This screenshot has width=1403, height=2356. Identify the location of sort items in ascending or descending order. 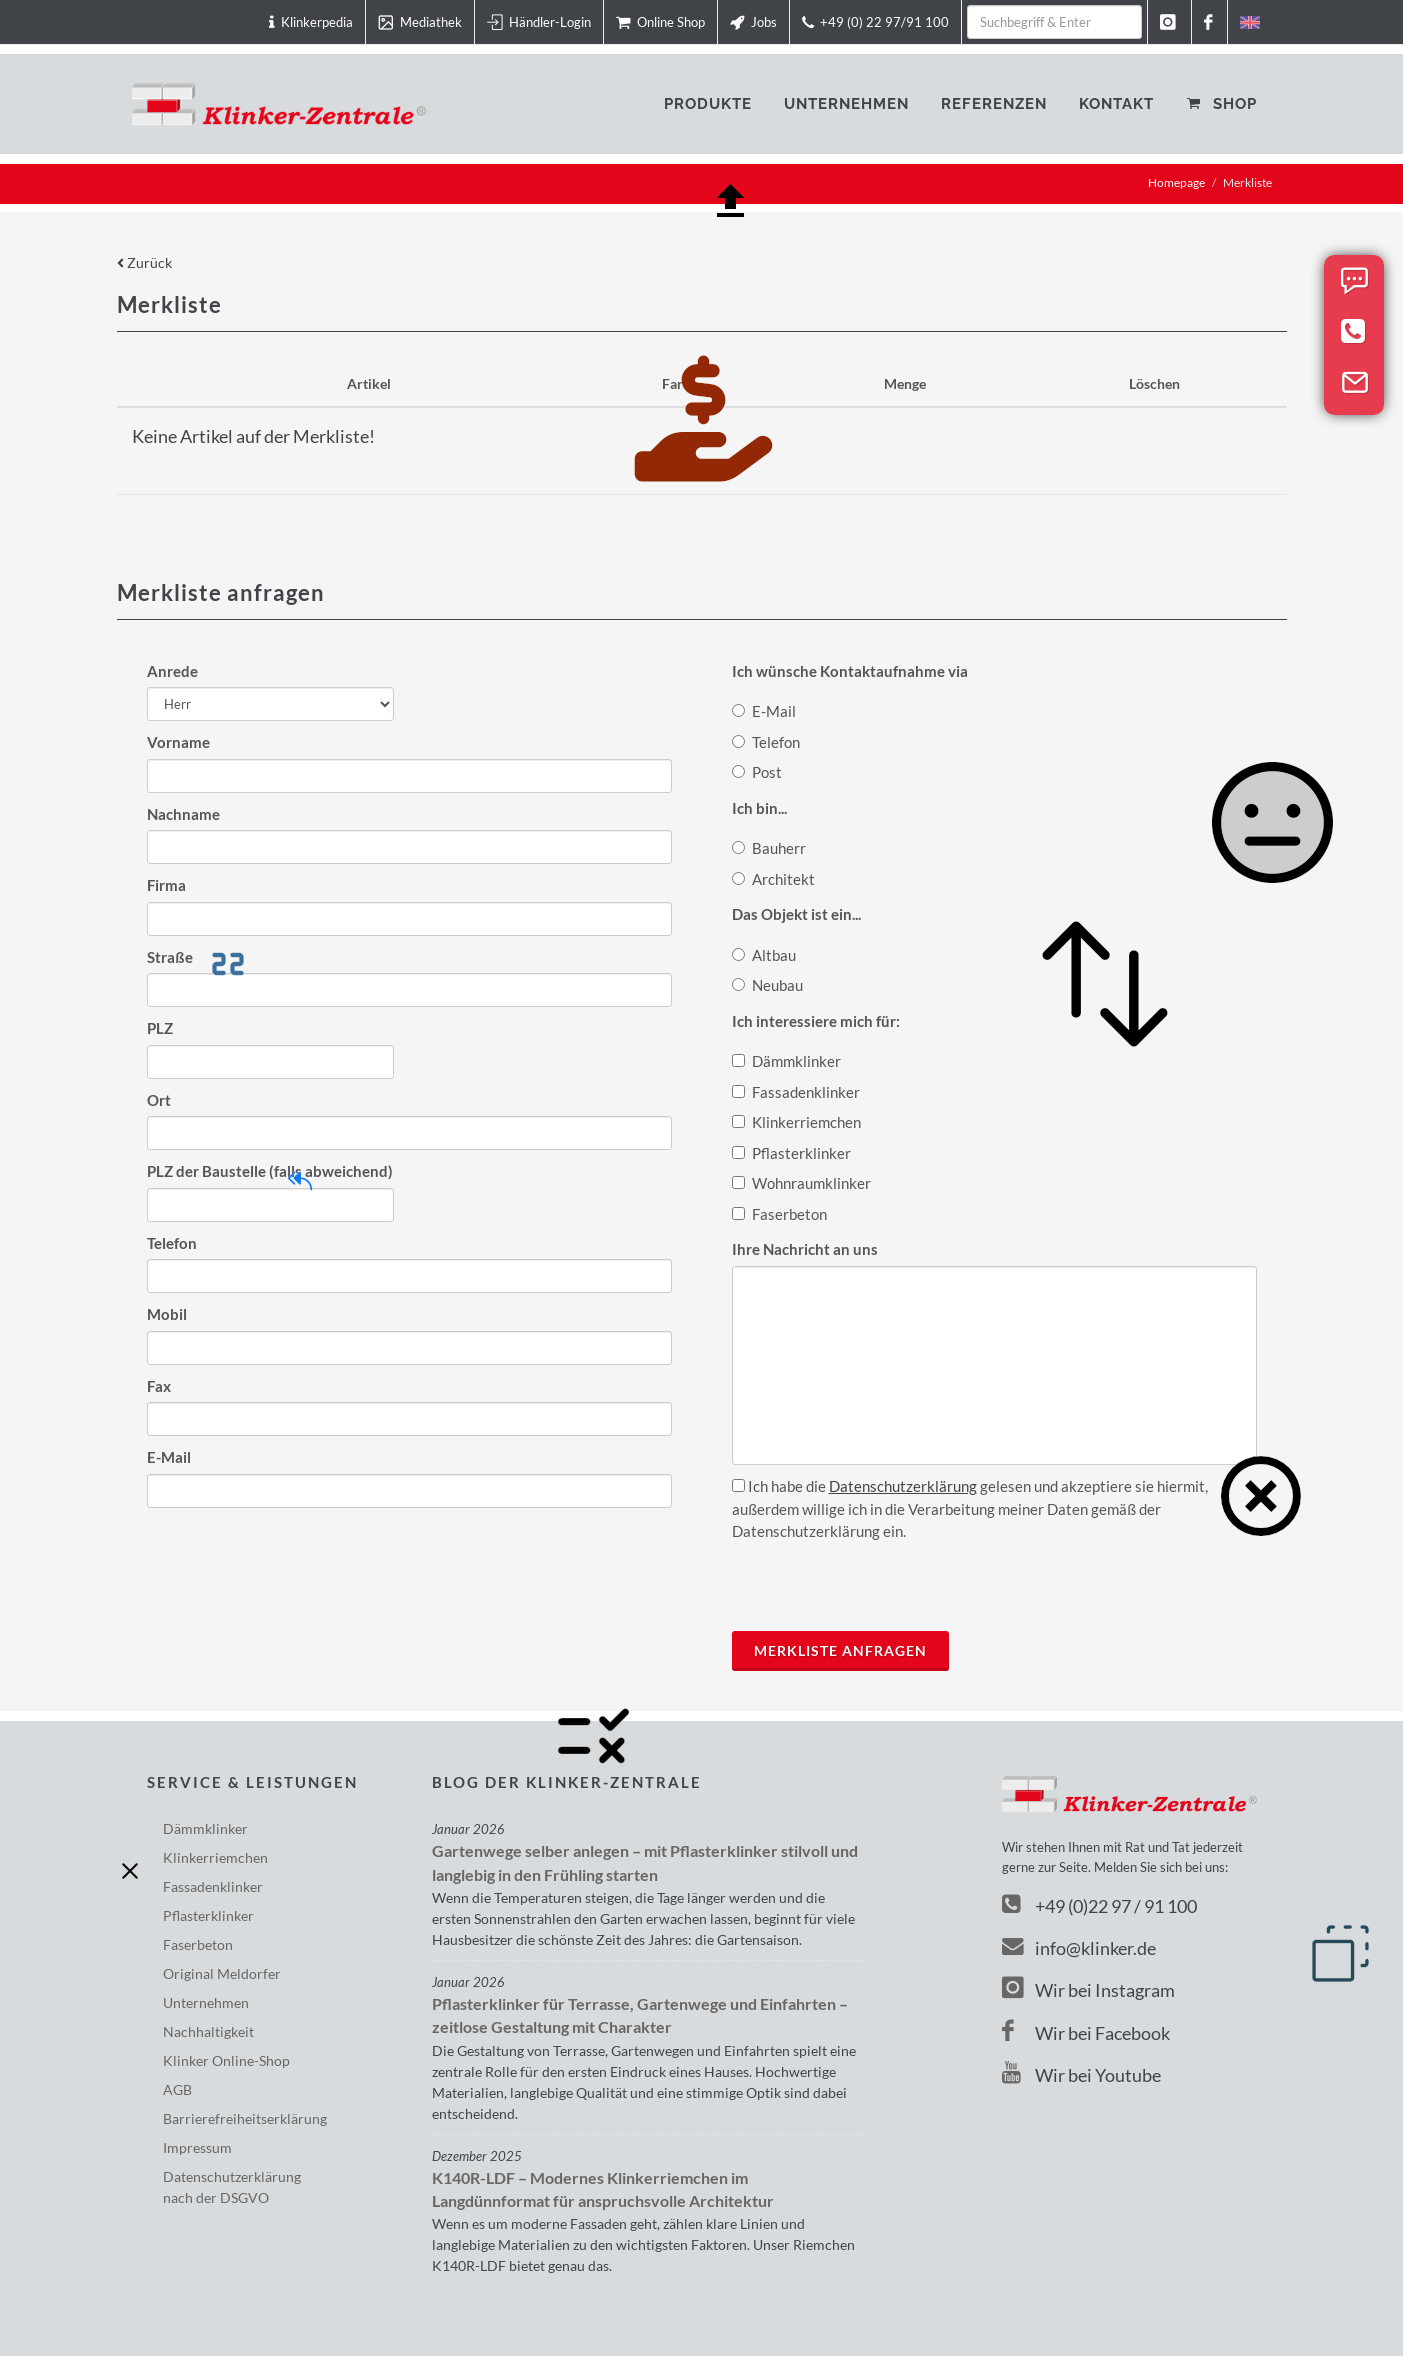
(1105, 984).